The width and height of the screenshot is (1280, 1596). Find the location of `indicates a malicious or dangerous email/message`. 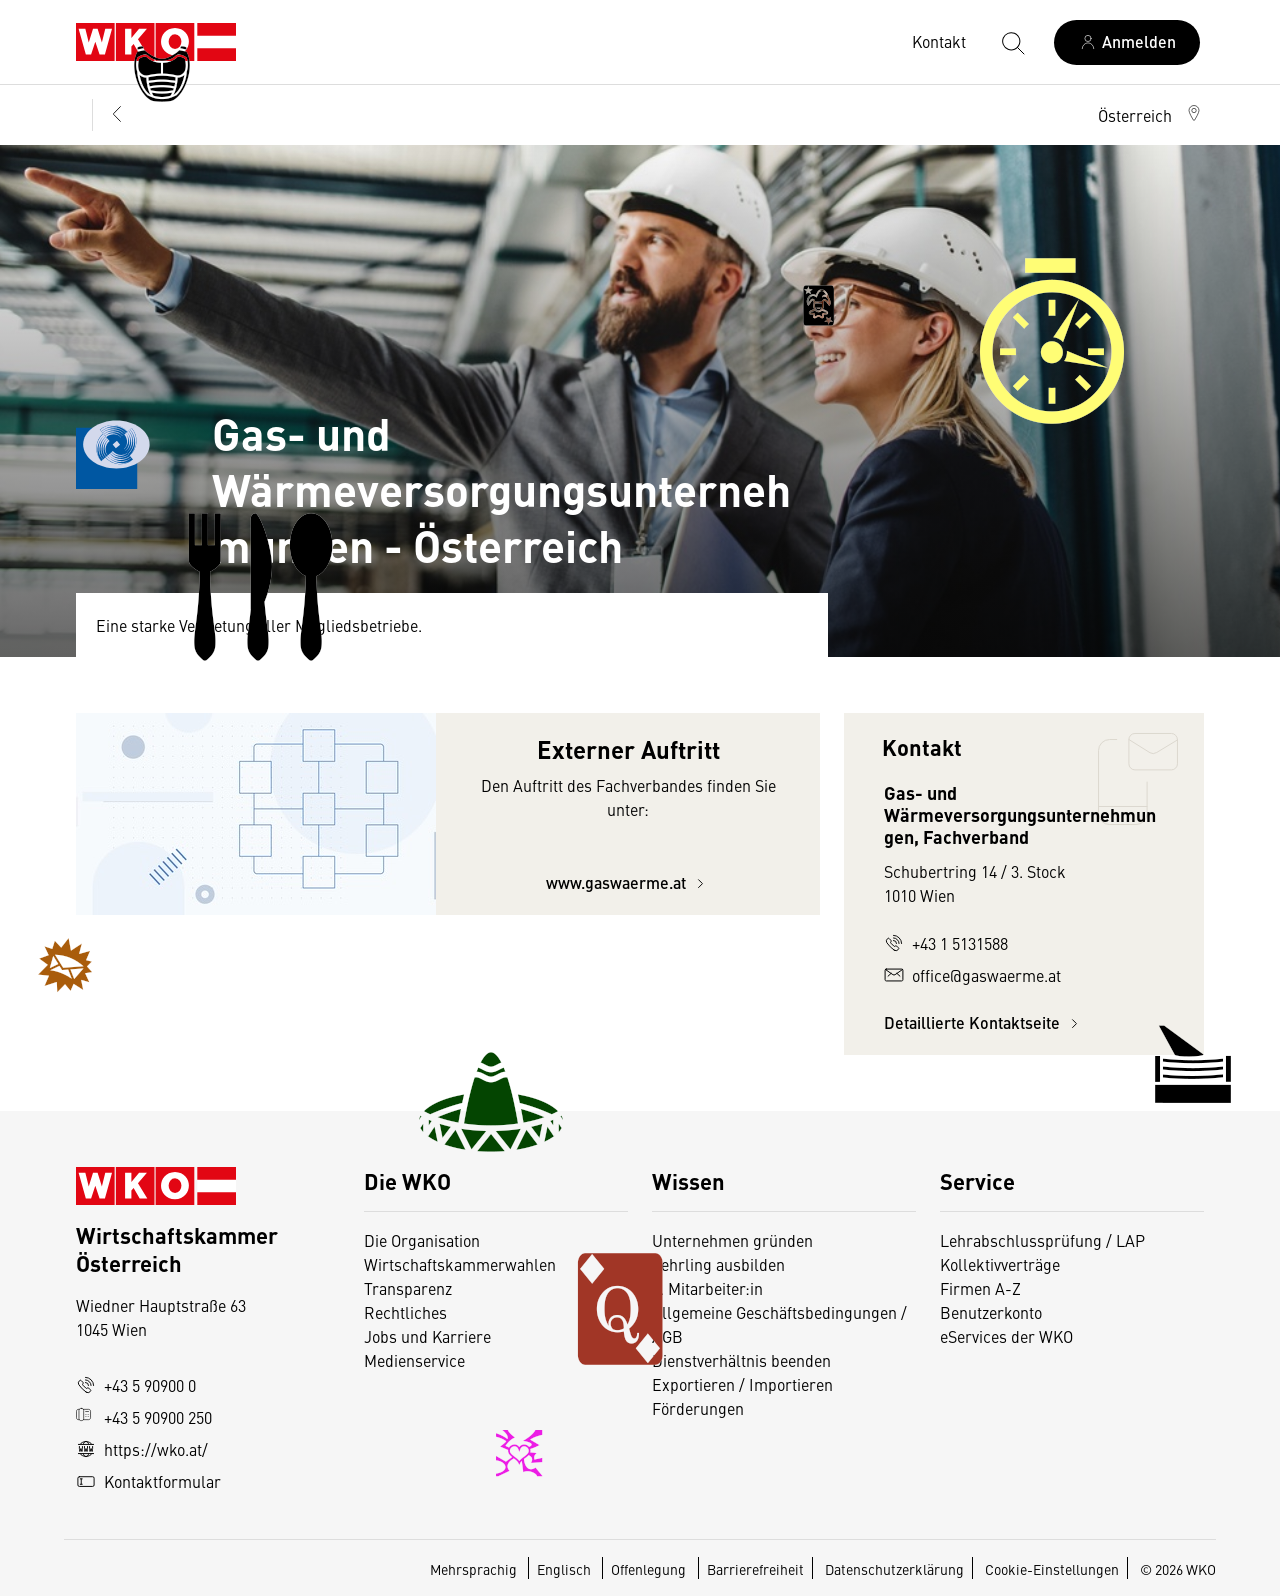

indicates a malicious or dangerous email/message is located at coordinates (65, 965).